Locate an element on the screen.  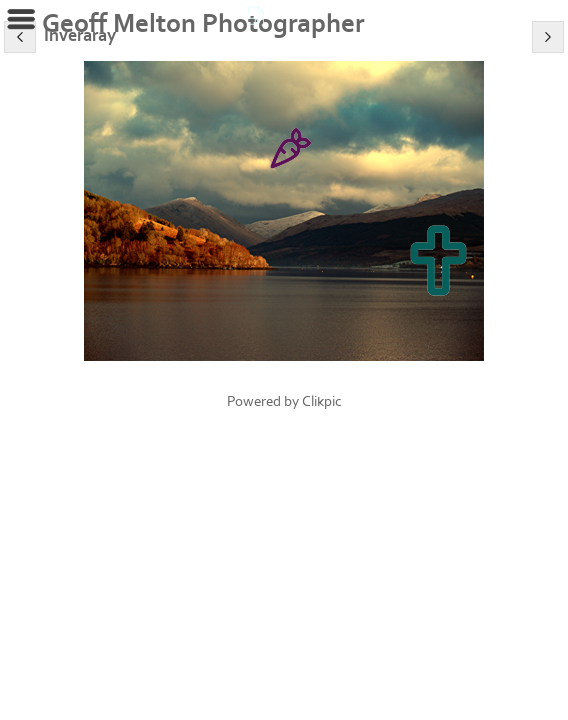
browse vegetable or produce category is located at coordinates (290, 148).